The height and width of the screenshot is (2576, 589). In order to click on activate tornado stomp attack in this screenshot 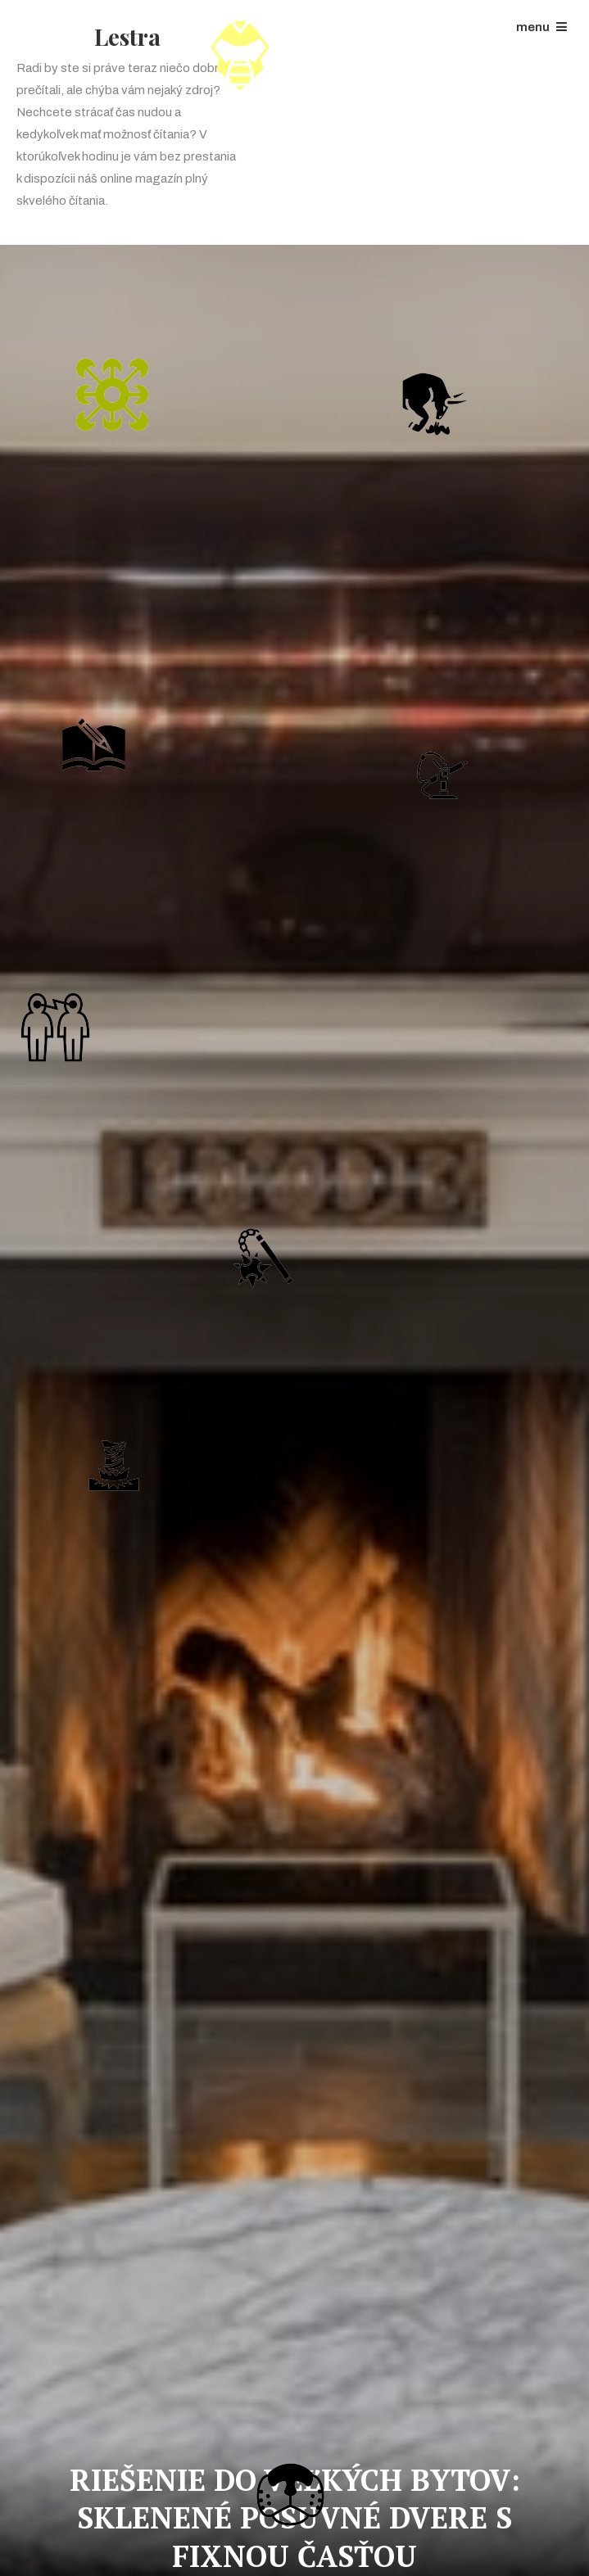, I will do `click(114, 1466)`.